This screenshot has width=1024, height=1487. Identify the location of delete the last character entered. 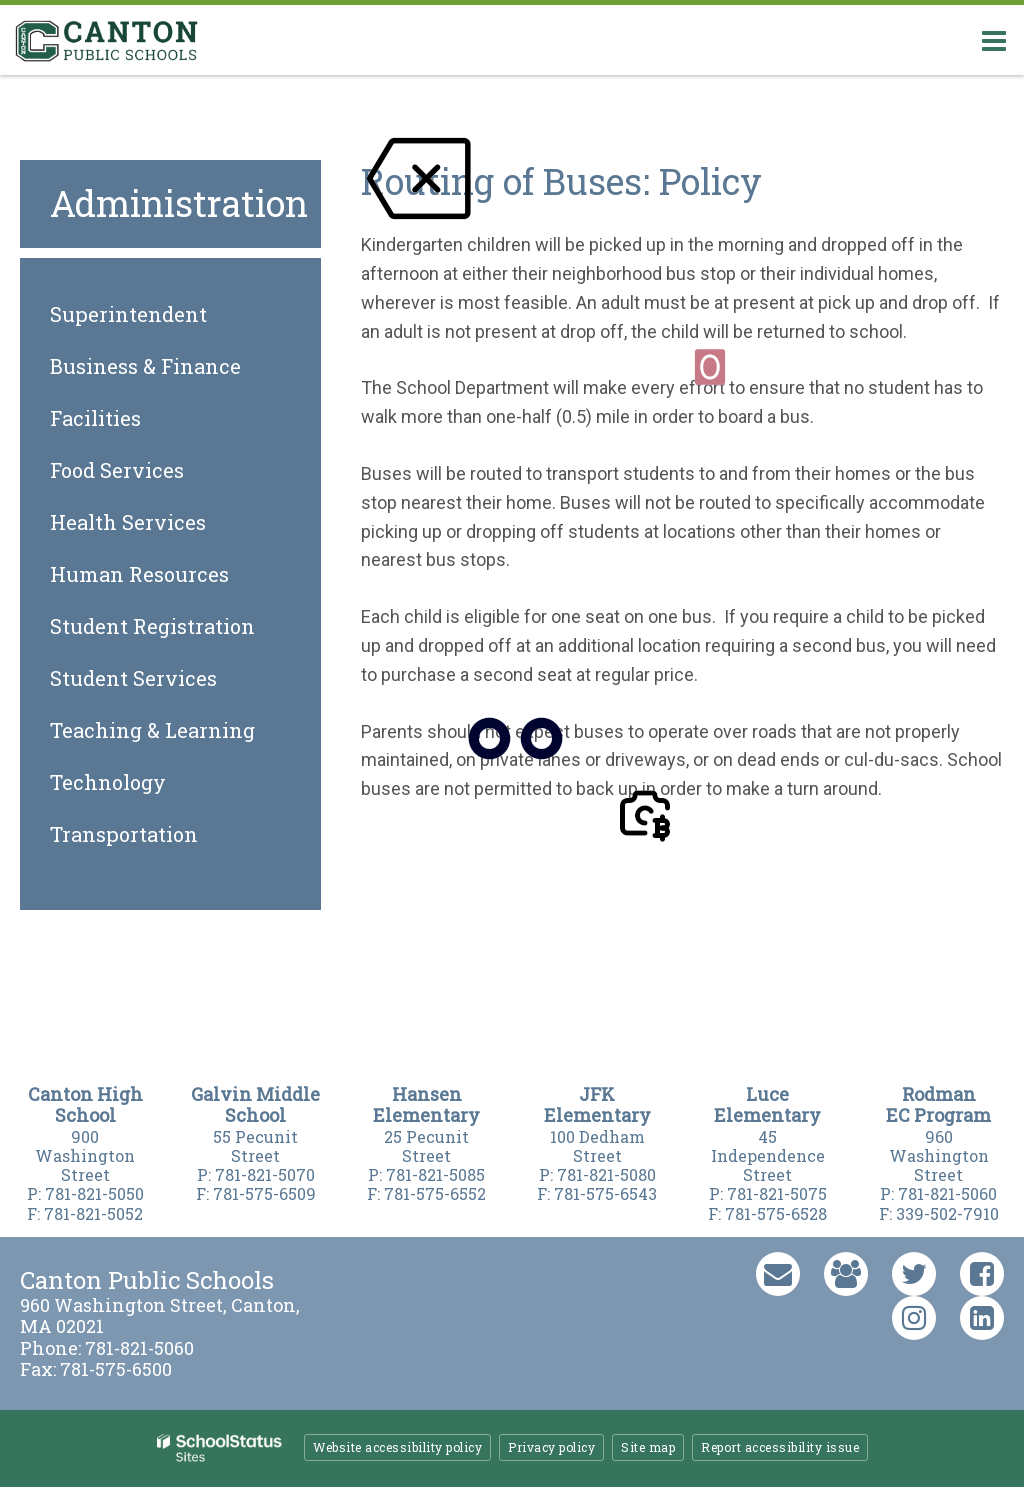
(422, 178).